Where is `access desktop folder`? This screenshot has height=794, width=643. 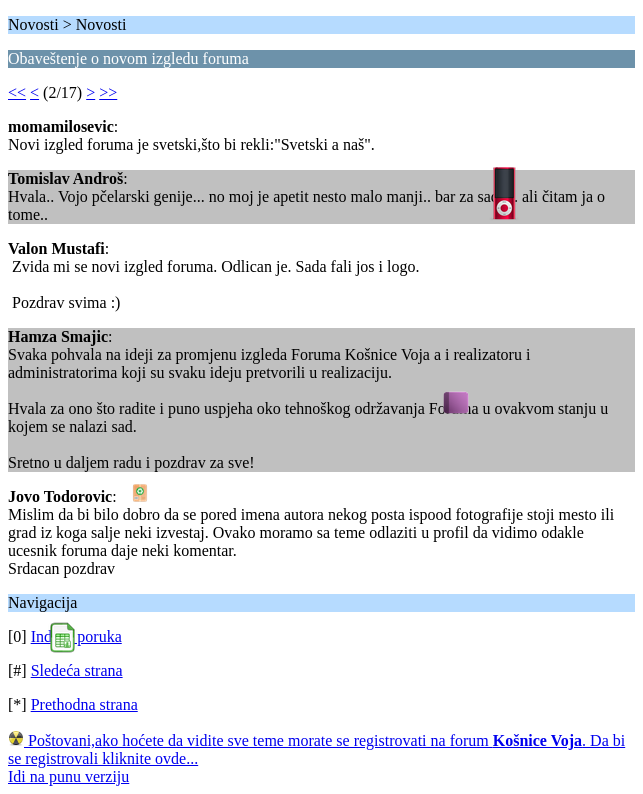 access desktop folder is located at coordinates (456, 402).